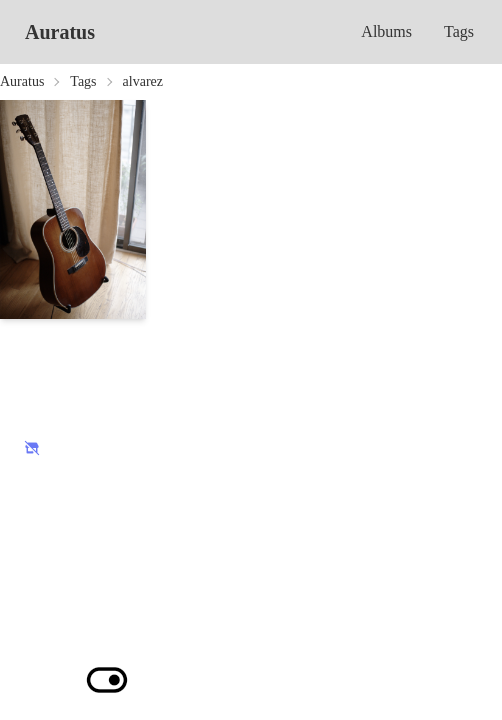  I want to click on store or shop is currently unavailable, so click(32, 448).